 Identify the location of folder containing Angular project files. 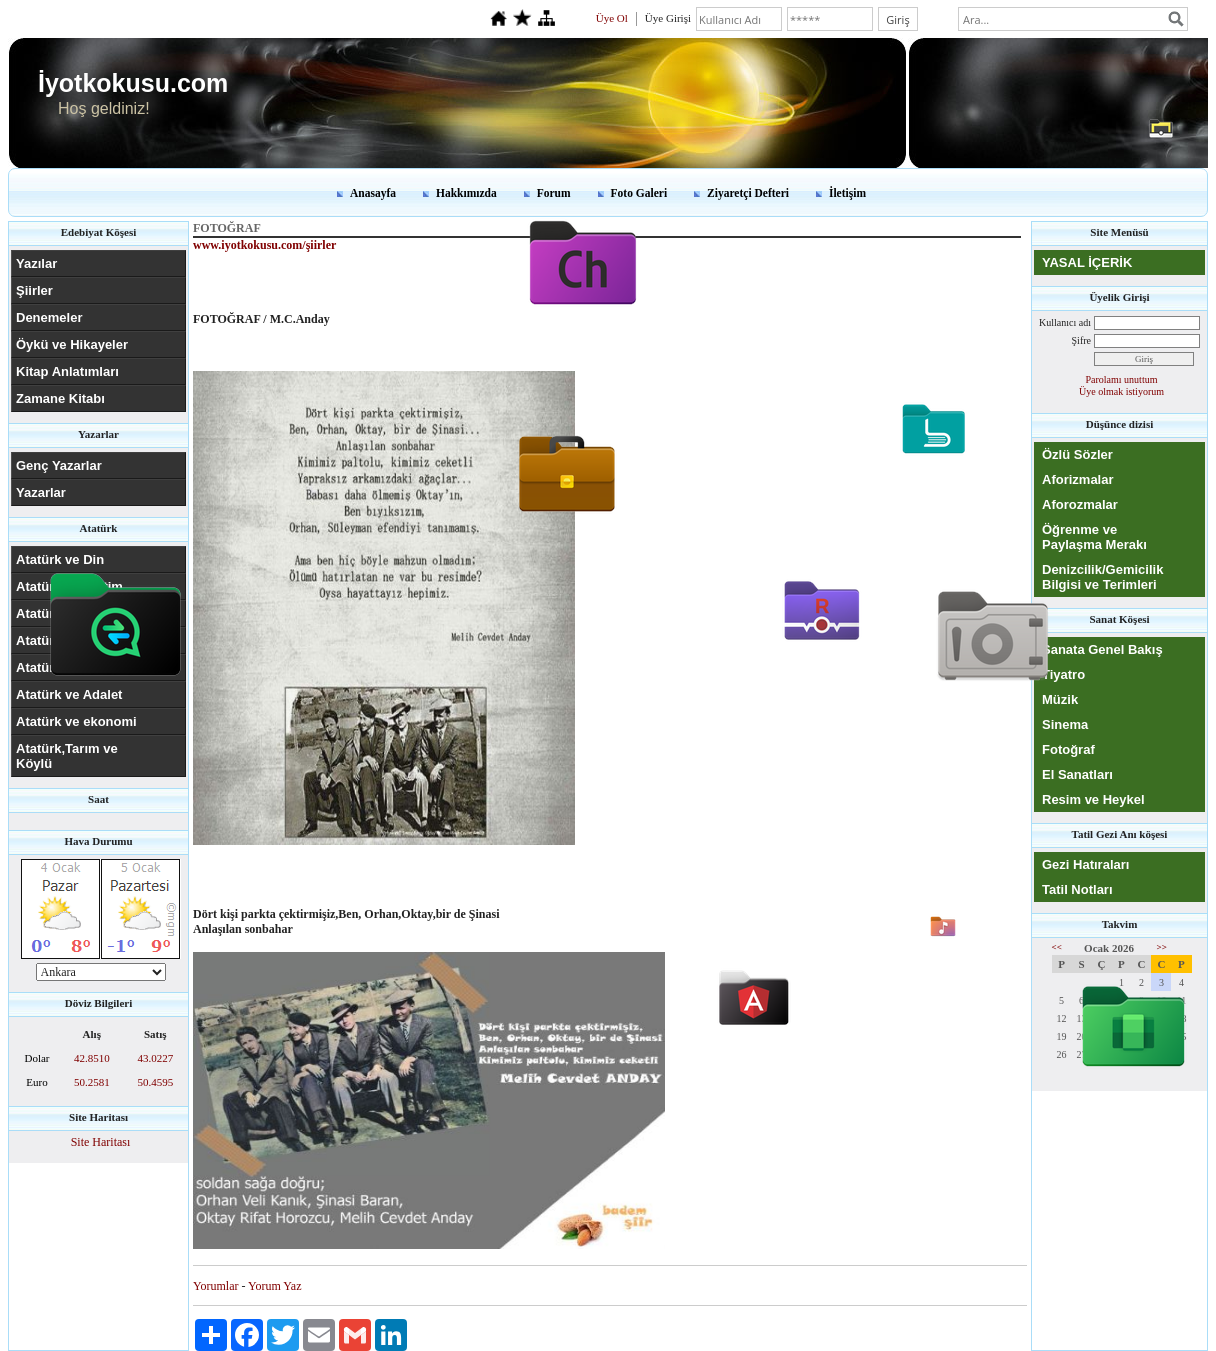
(753, 999).